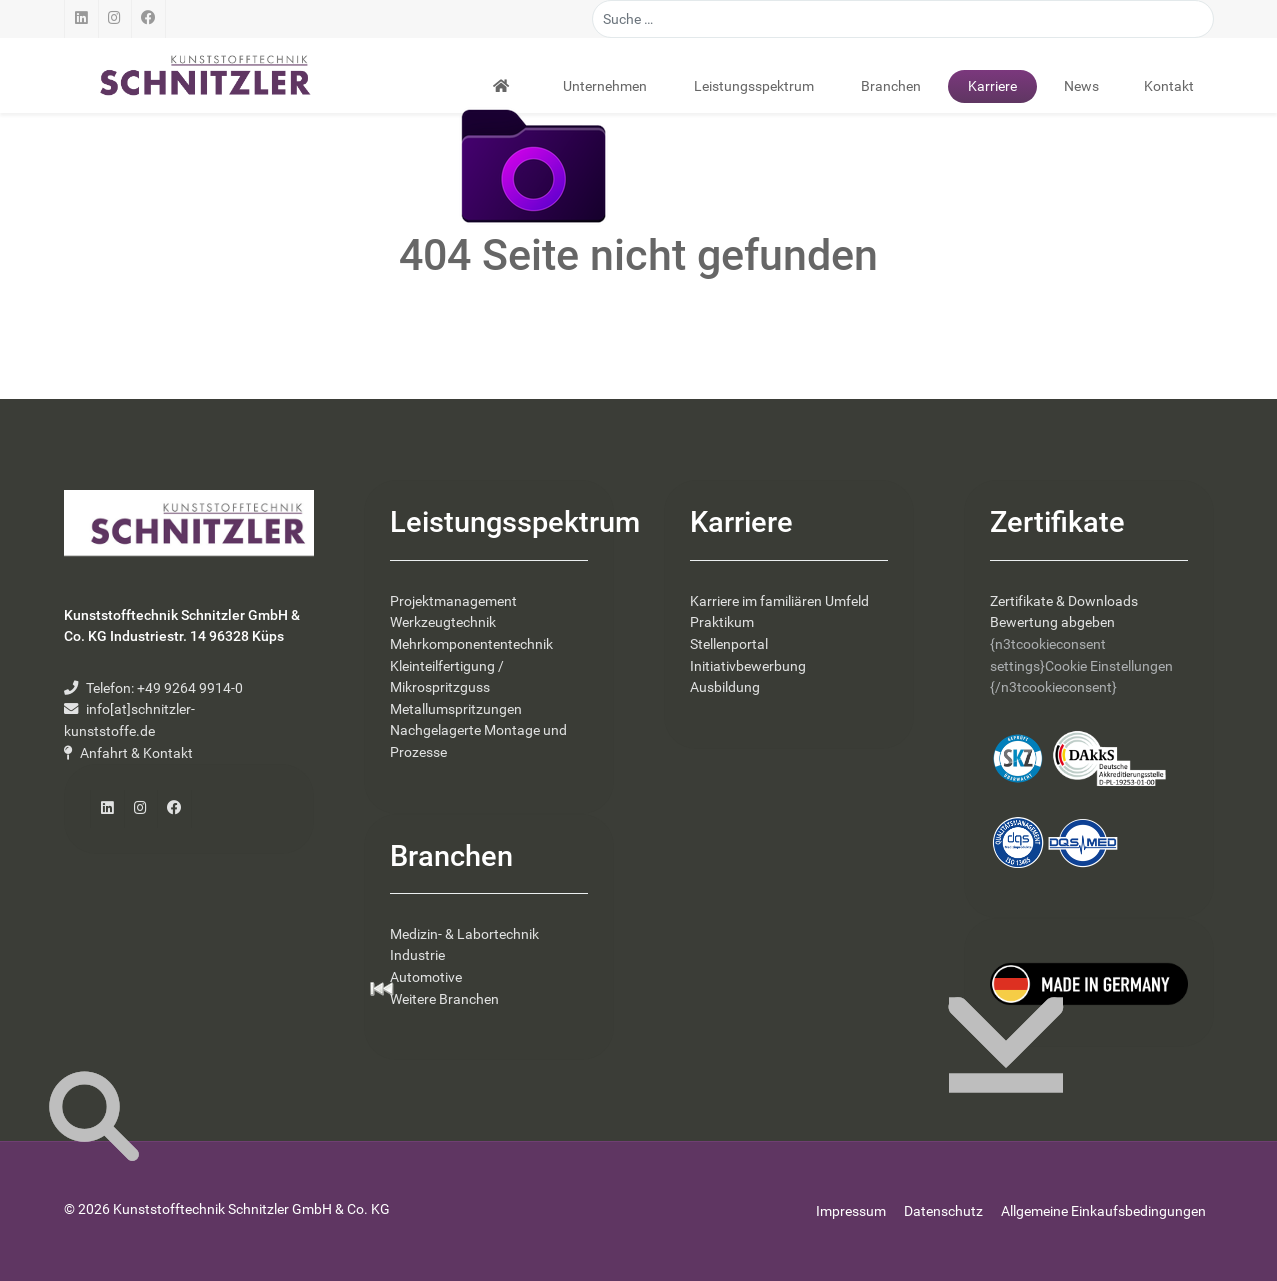 The image size is (1277, 1281). Describe the element at coordinates (381, 988) in the screenshot. I see `skip to previous track` at that location.